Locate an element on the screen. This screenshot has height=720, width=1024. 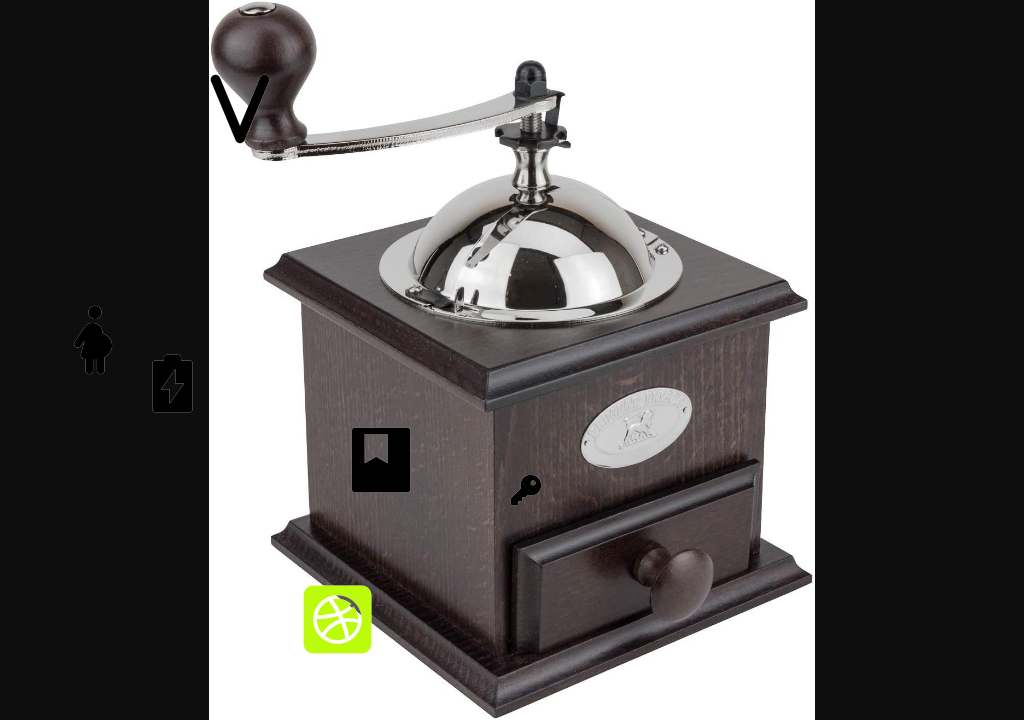
view bookmarked file is located at coordinates (381, 460).